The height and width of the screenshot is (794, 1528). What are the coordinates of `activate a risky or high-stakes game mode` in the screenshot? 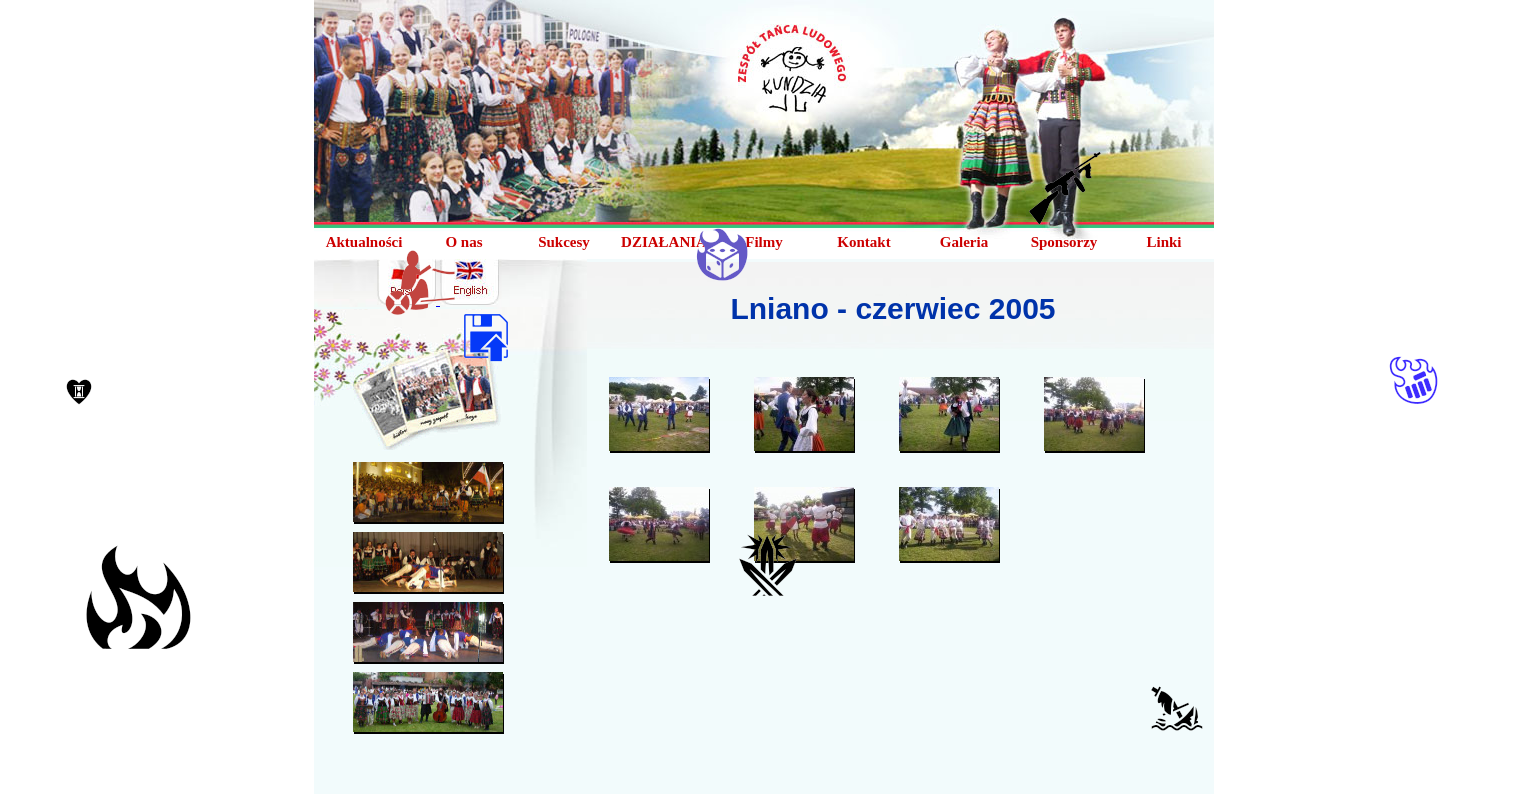 It's located at (722, 254).